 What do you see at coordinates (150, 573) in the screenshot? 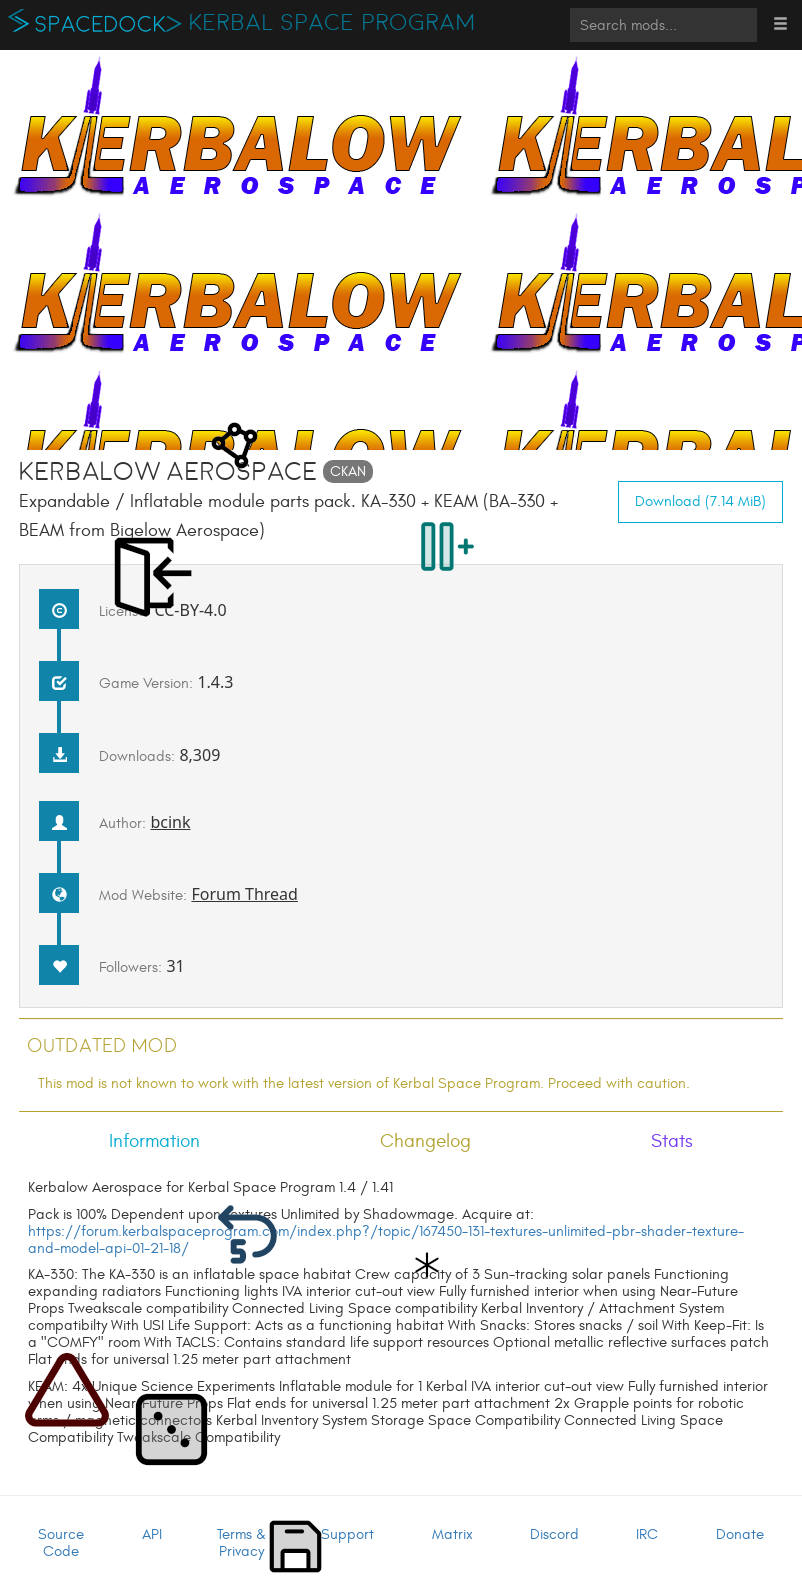
I see `sign in to your account` at bounding box center [150, 573].